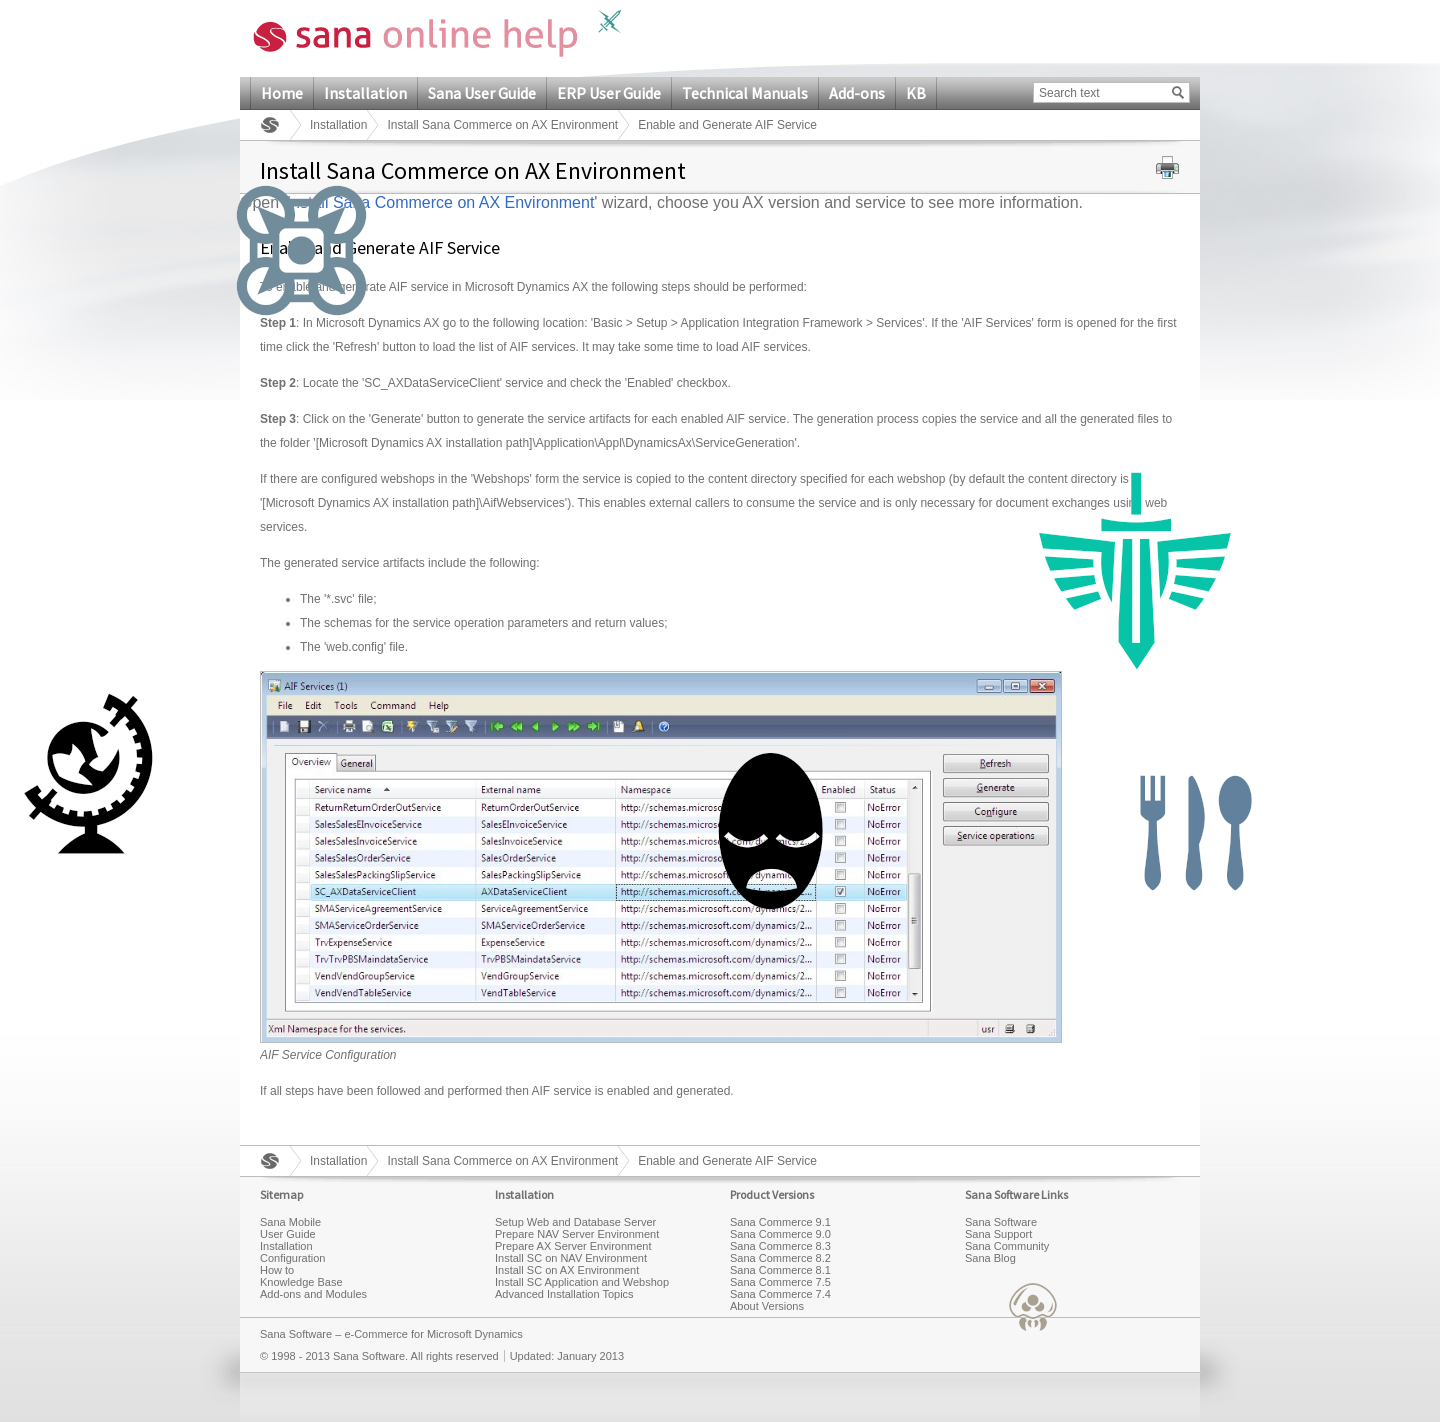 This screenshot has width=1440, height=1422. What do you see at coordinates (773, 831) in the screenshot?
I see `indicates a sleepy or drowsy character state` at bounding box center [773, 831].